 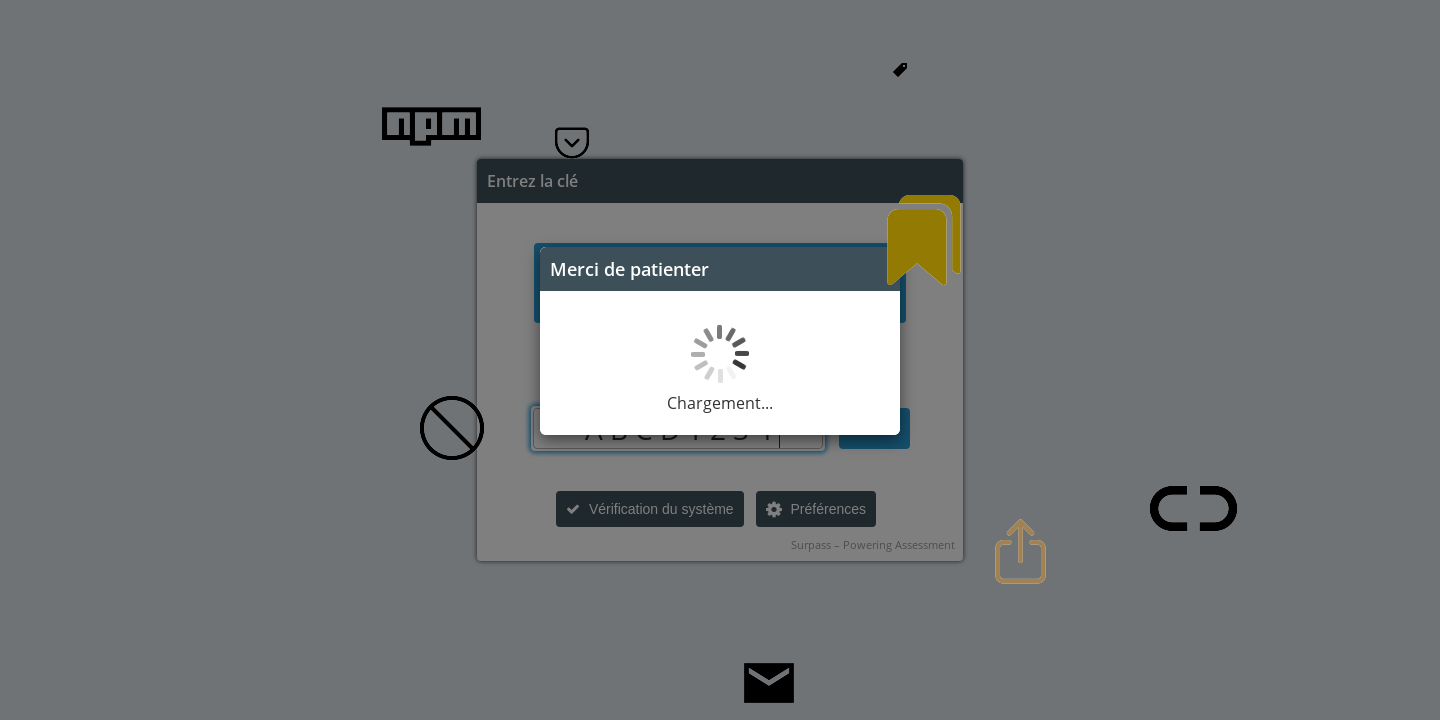 I want to click on npm package manager logo, so click(x=431, y=126).